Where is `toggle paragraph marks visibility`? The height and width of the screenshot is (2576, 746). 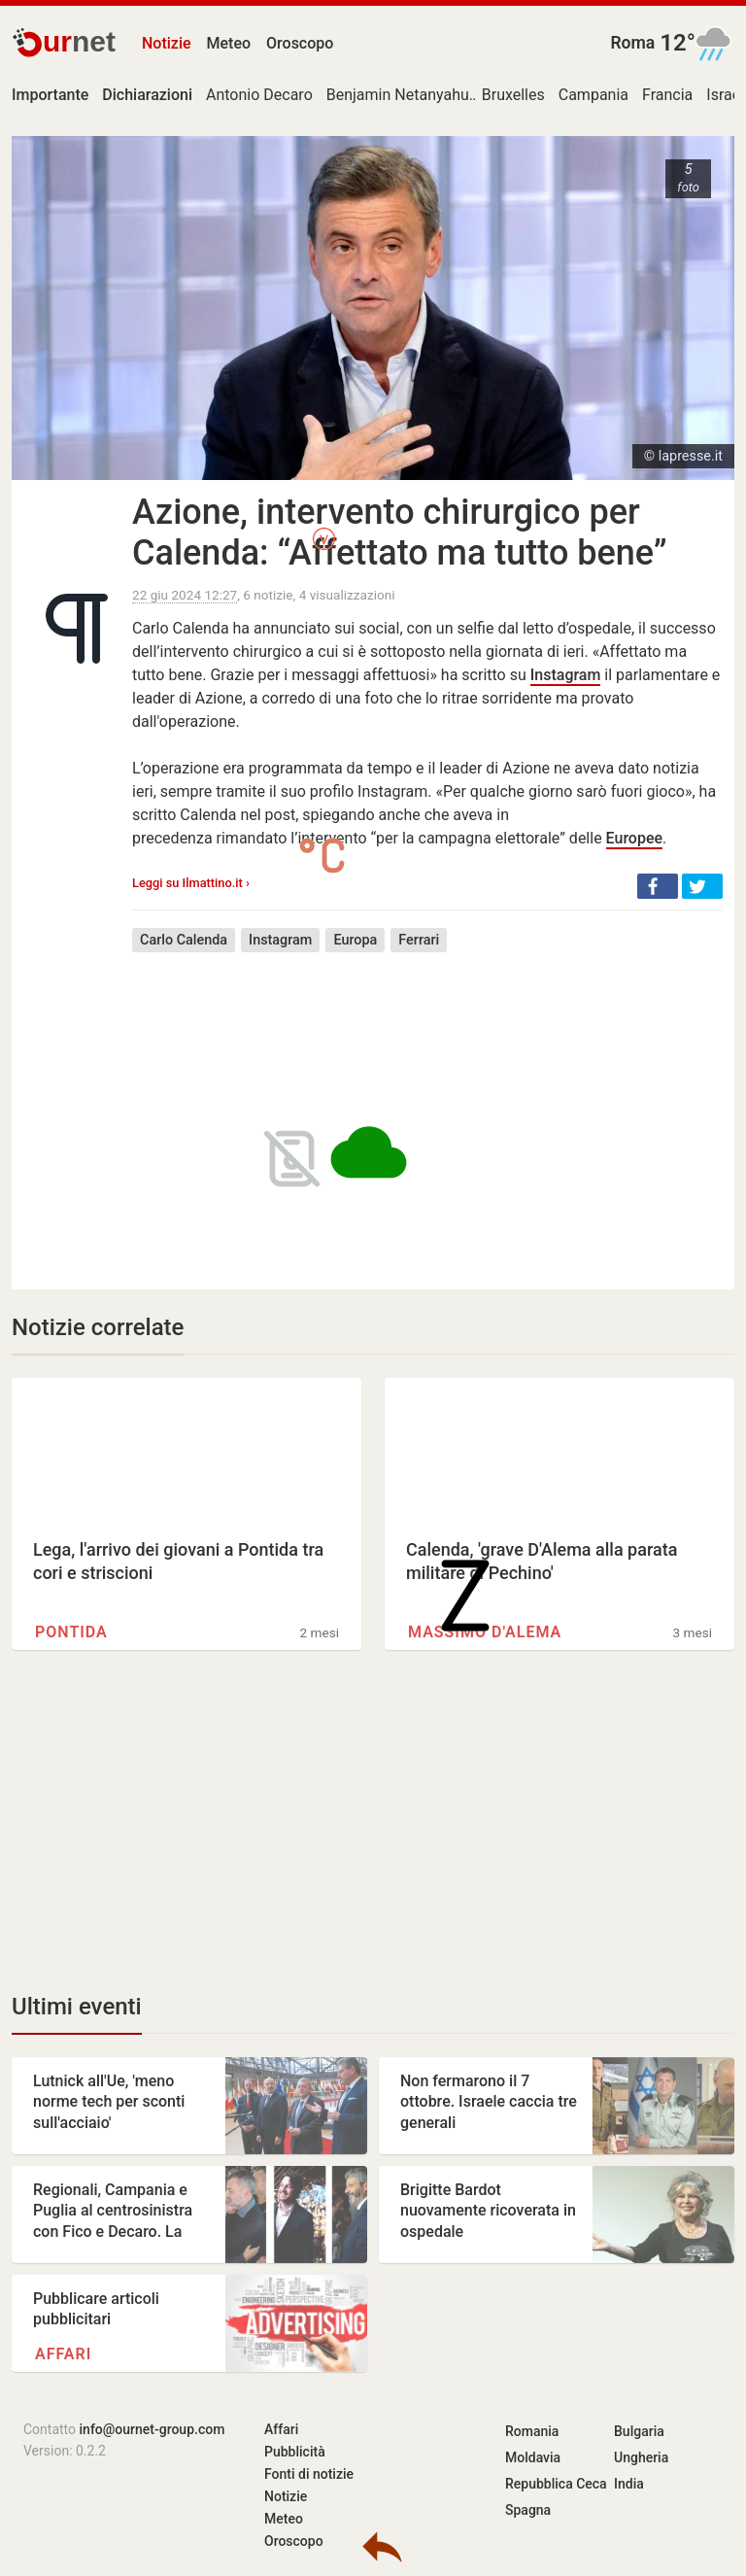
toggle paragraph marks visibility is located at coordinates (77, 629).